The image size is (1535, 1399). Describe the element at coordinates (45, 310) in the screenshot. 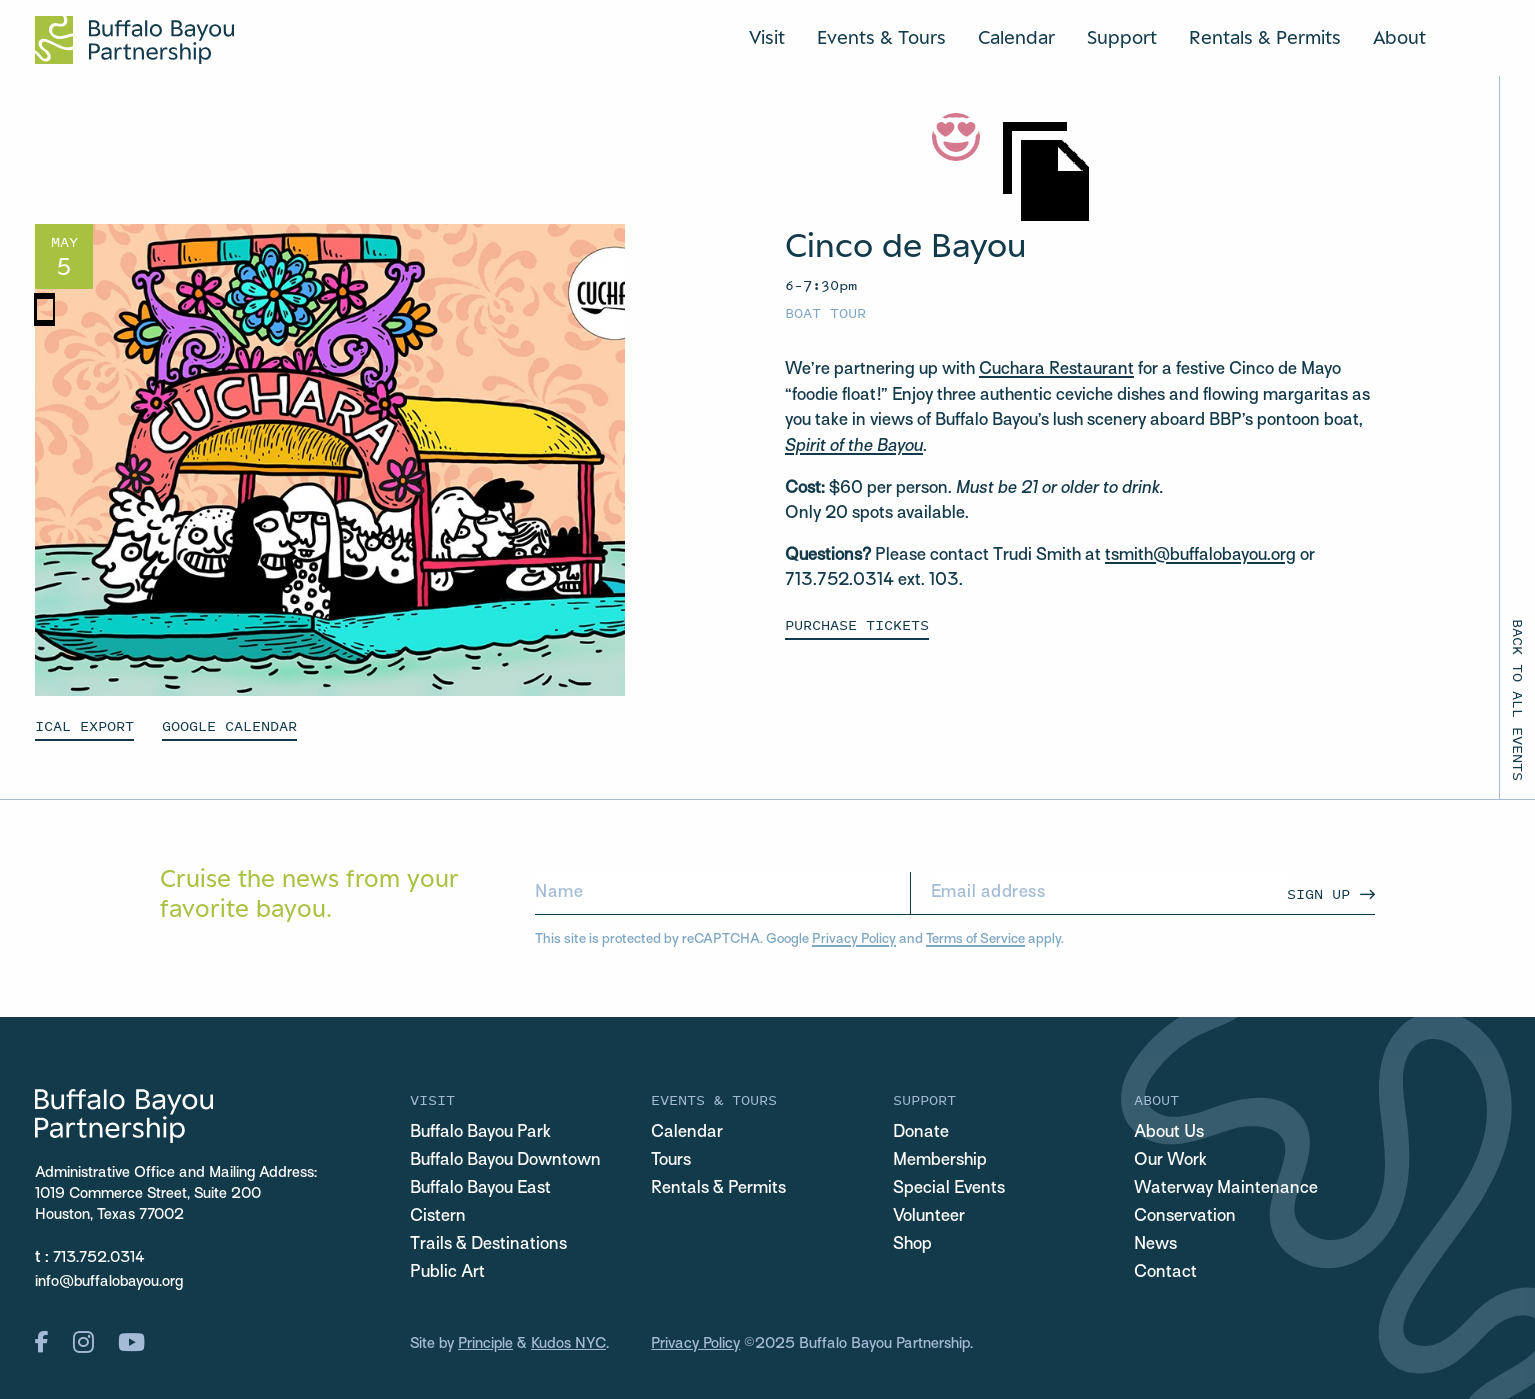

I see `access mobile device settings` at that location.